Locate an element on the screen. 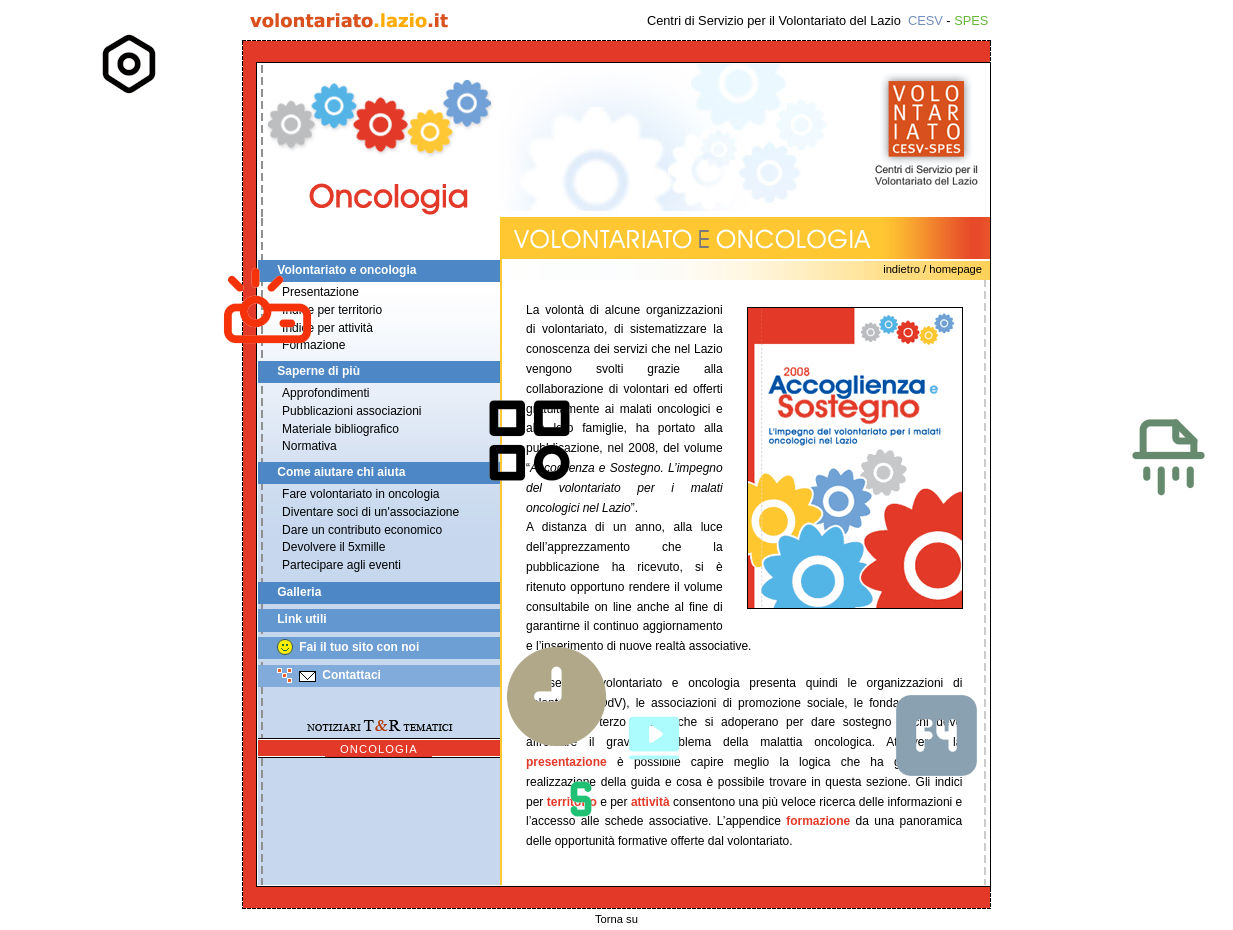  indicates the current time is 9 o'clock is located at coordinates (556, 696).